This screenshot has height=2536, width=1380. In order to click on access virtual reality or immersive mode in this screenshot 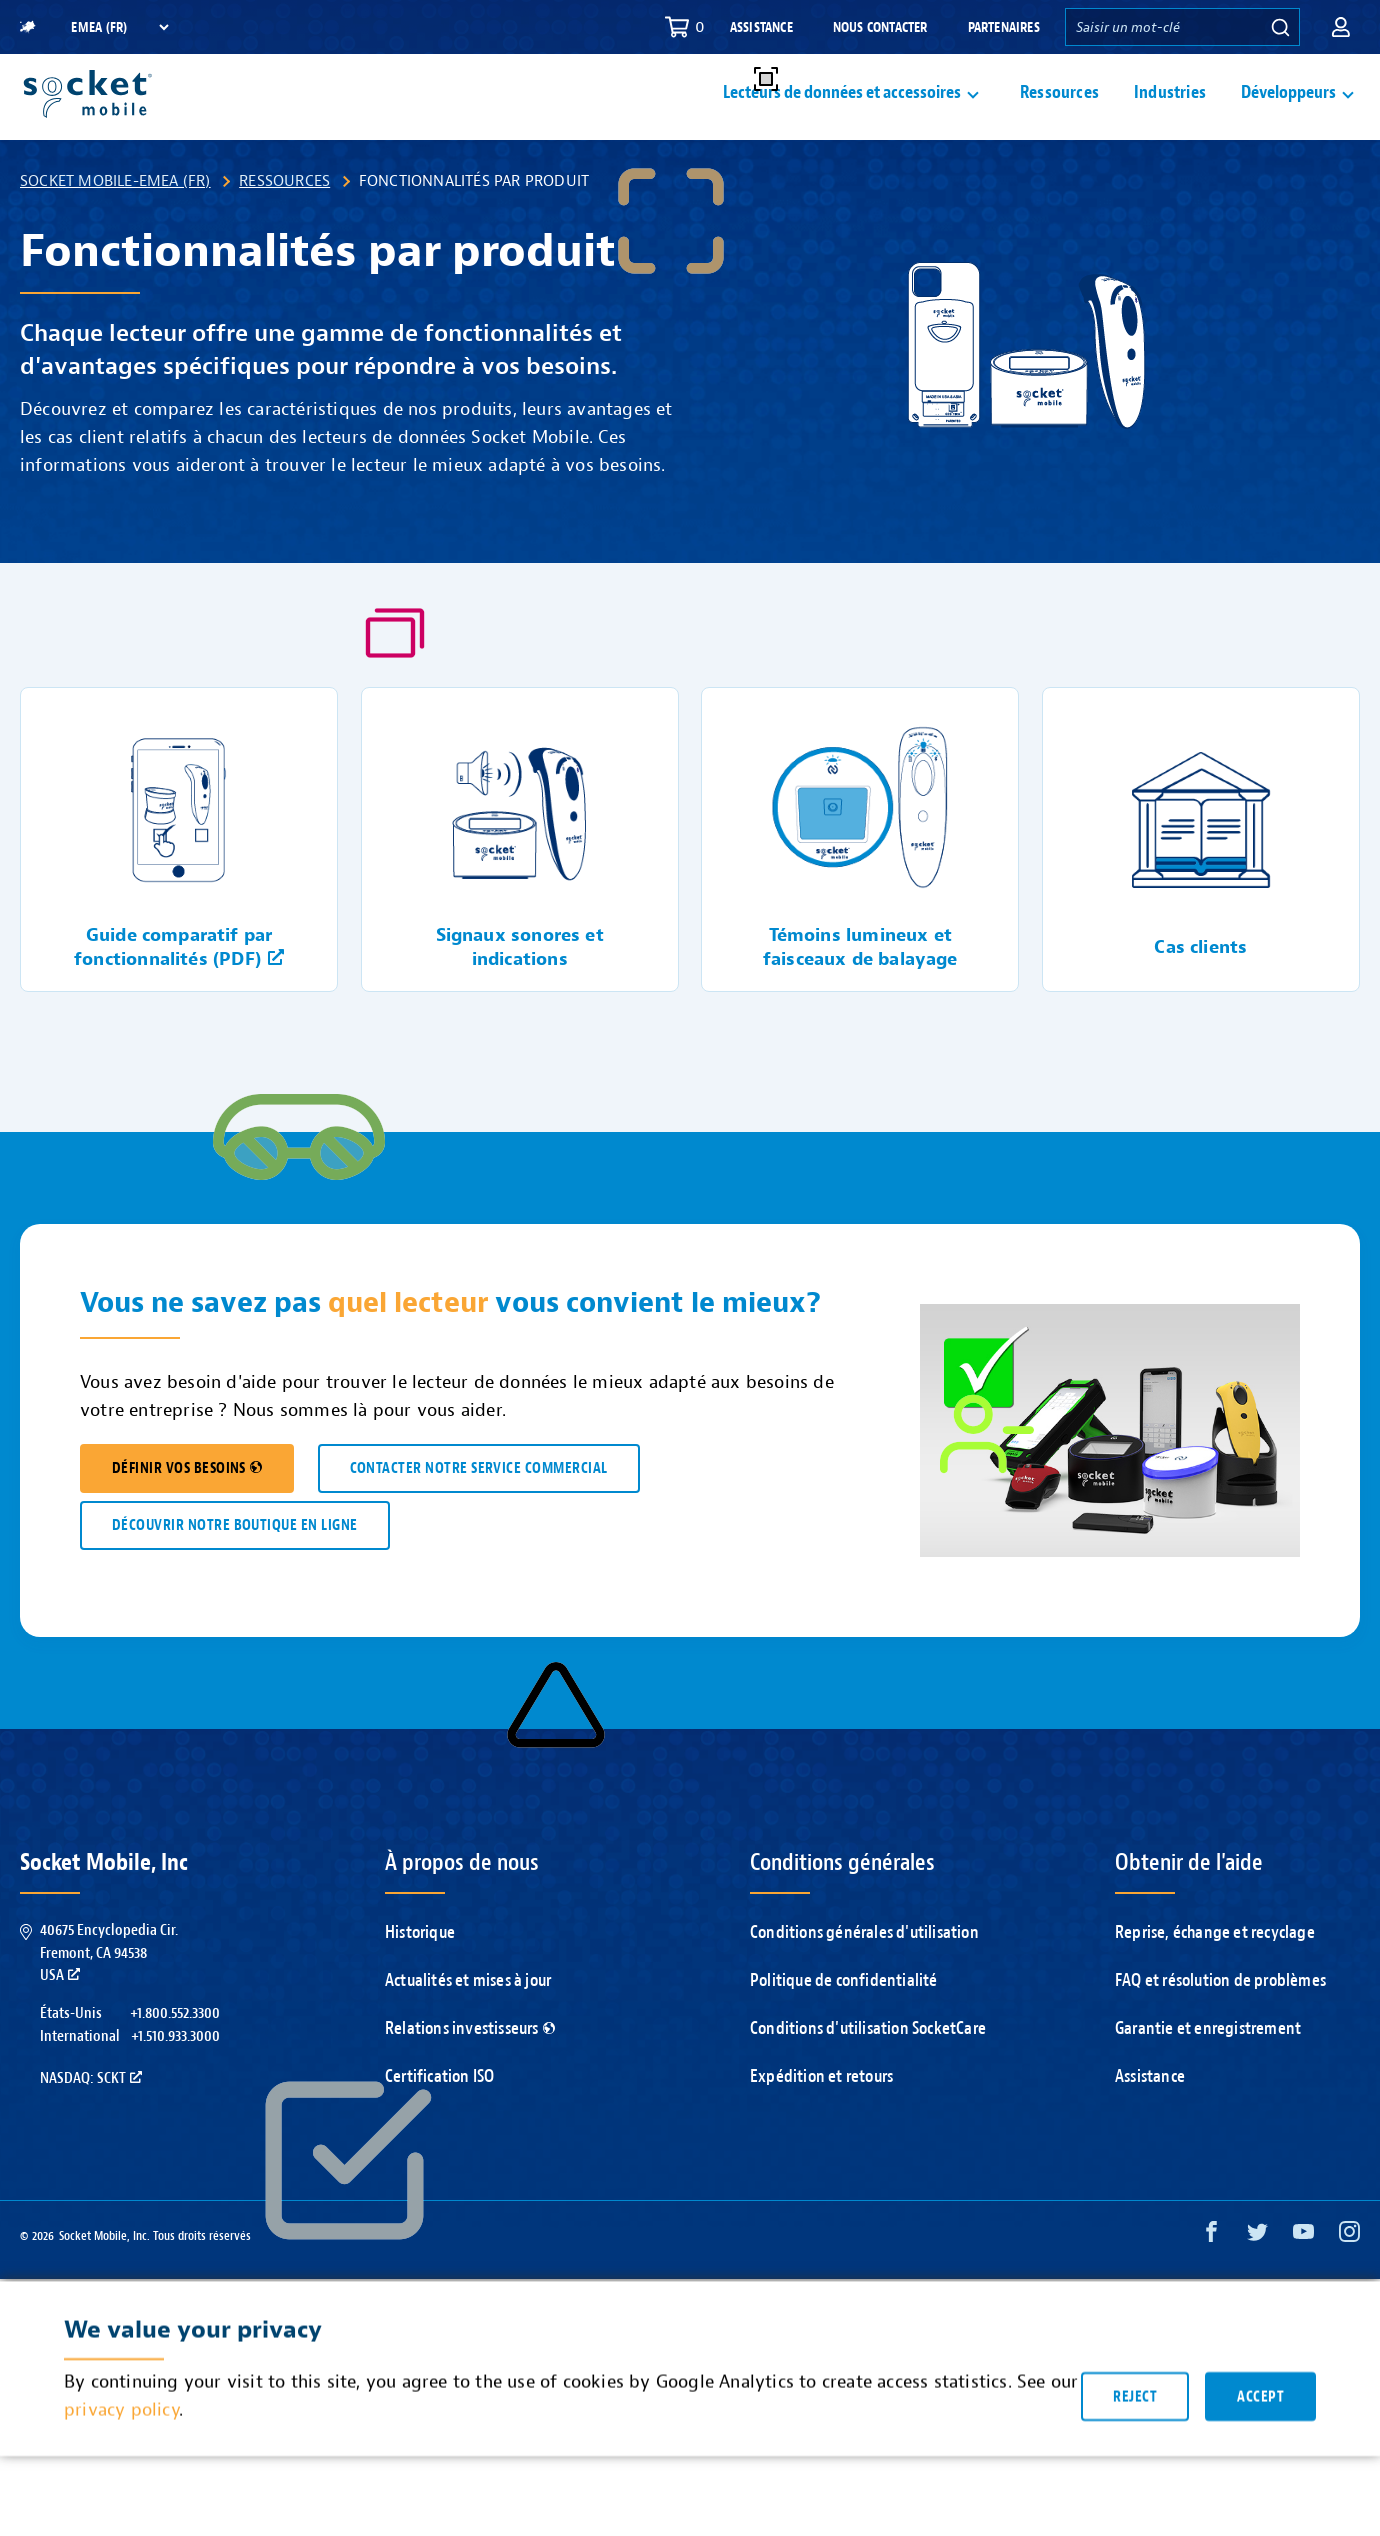, I will do `click(299, 1137)`.